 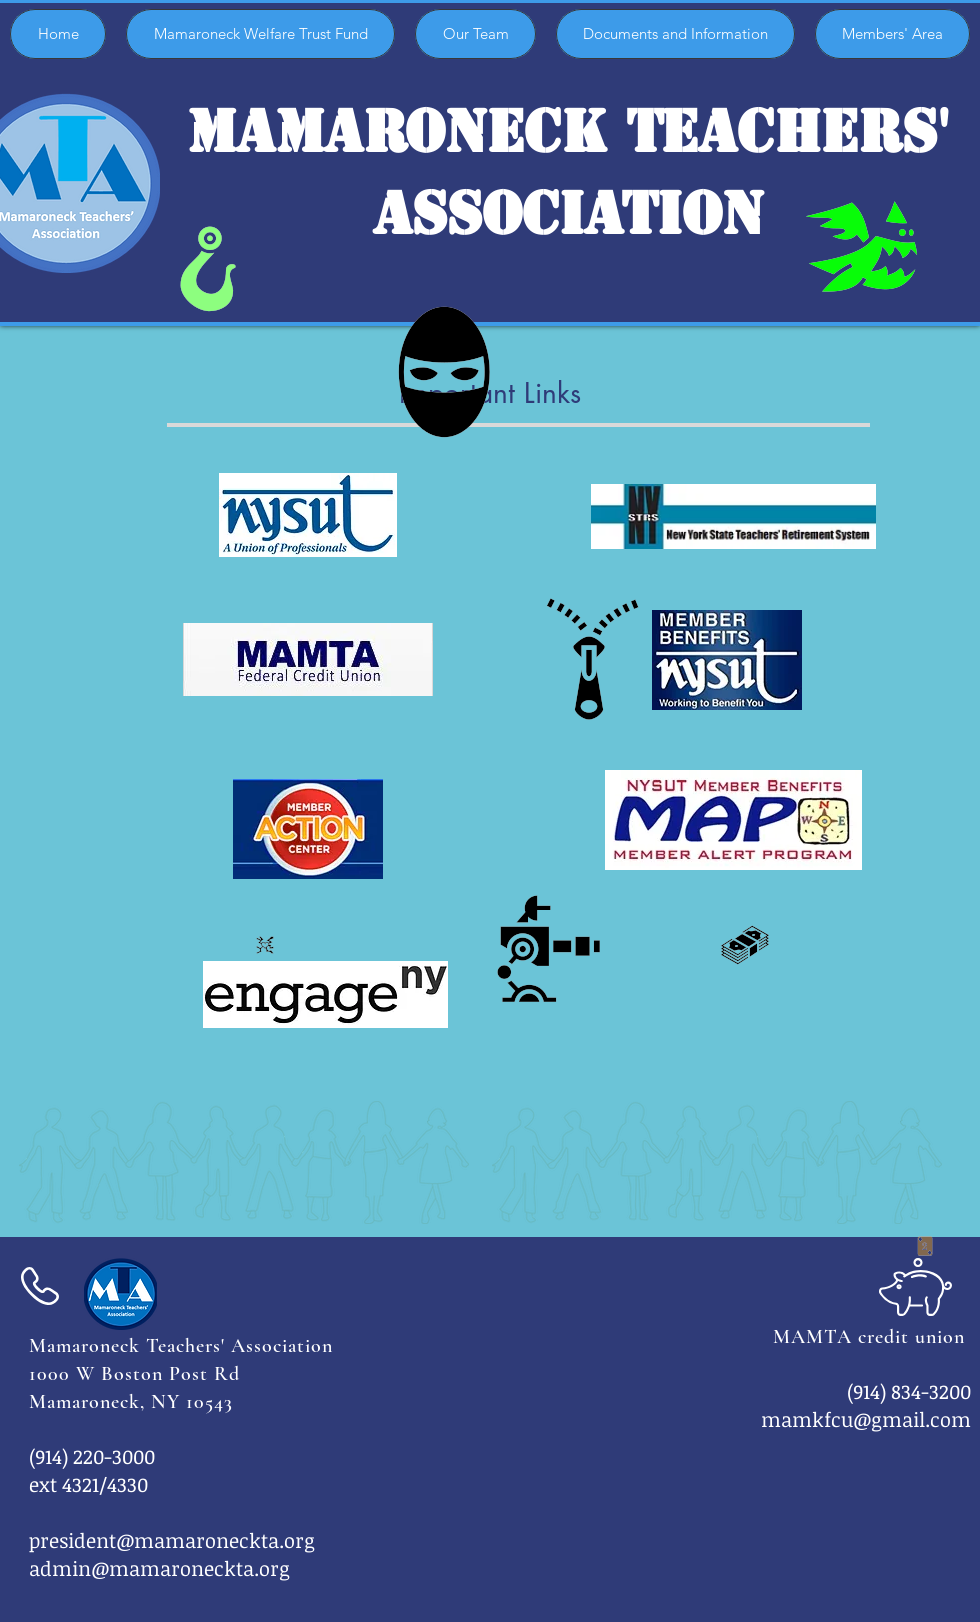 I want to click on select automated turret weapon, so click(x=548, y=948).